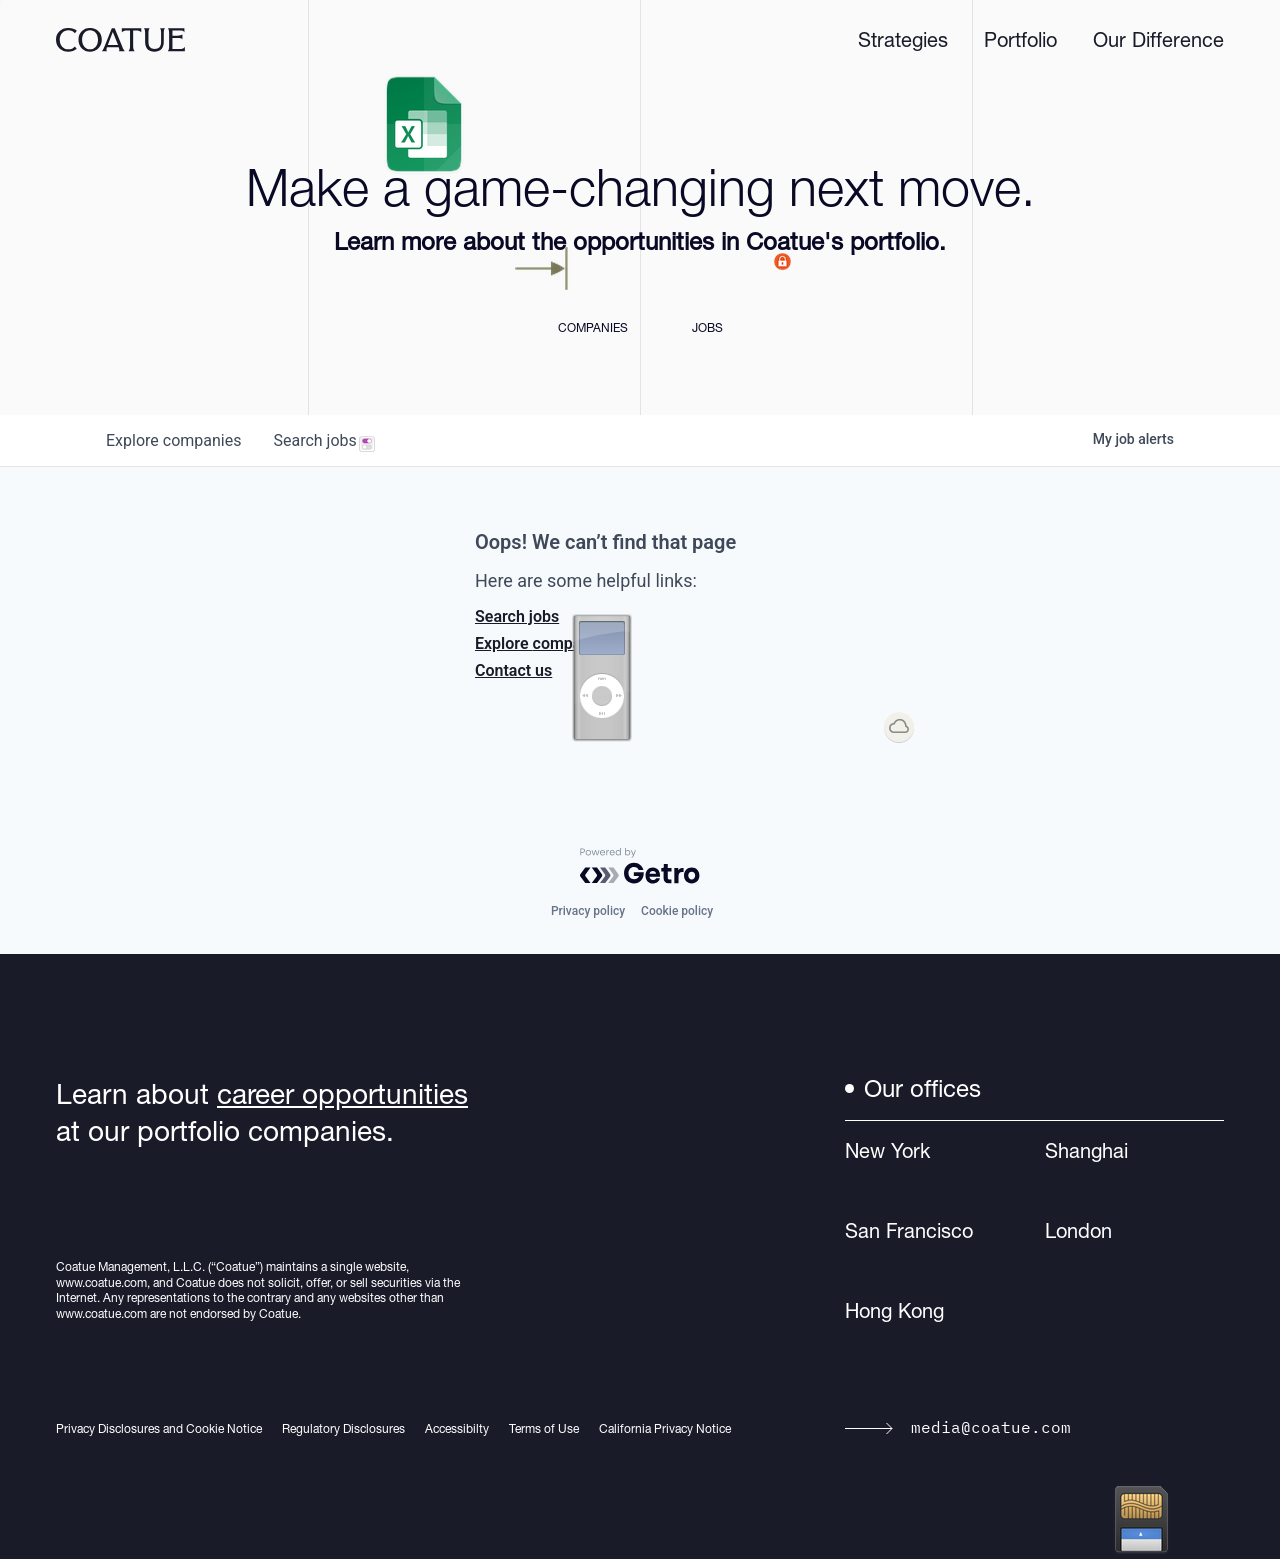 This screenshot has width=1280, height=1559. What do you see at coordinates (602, 678) in the screenshot?
I see `iPod nano device connected` at bounding box center [602, 678].